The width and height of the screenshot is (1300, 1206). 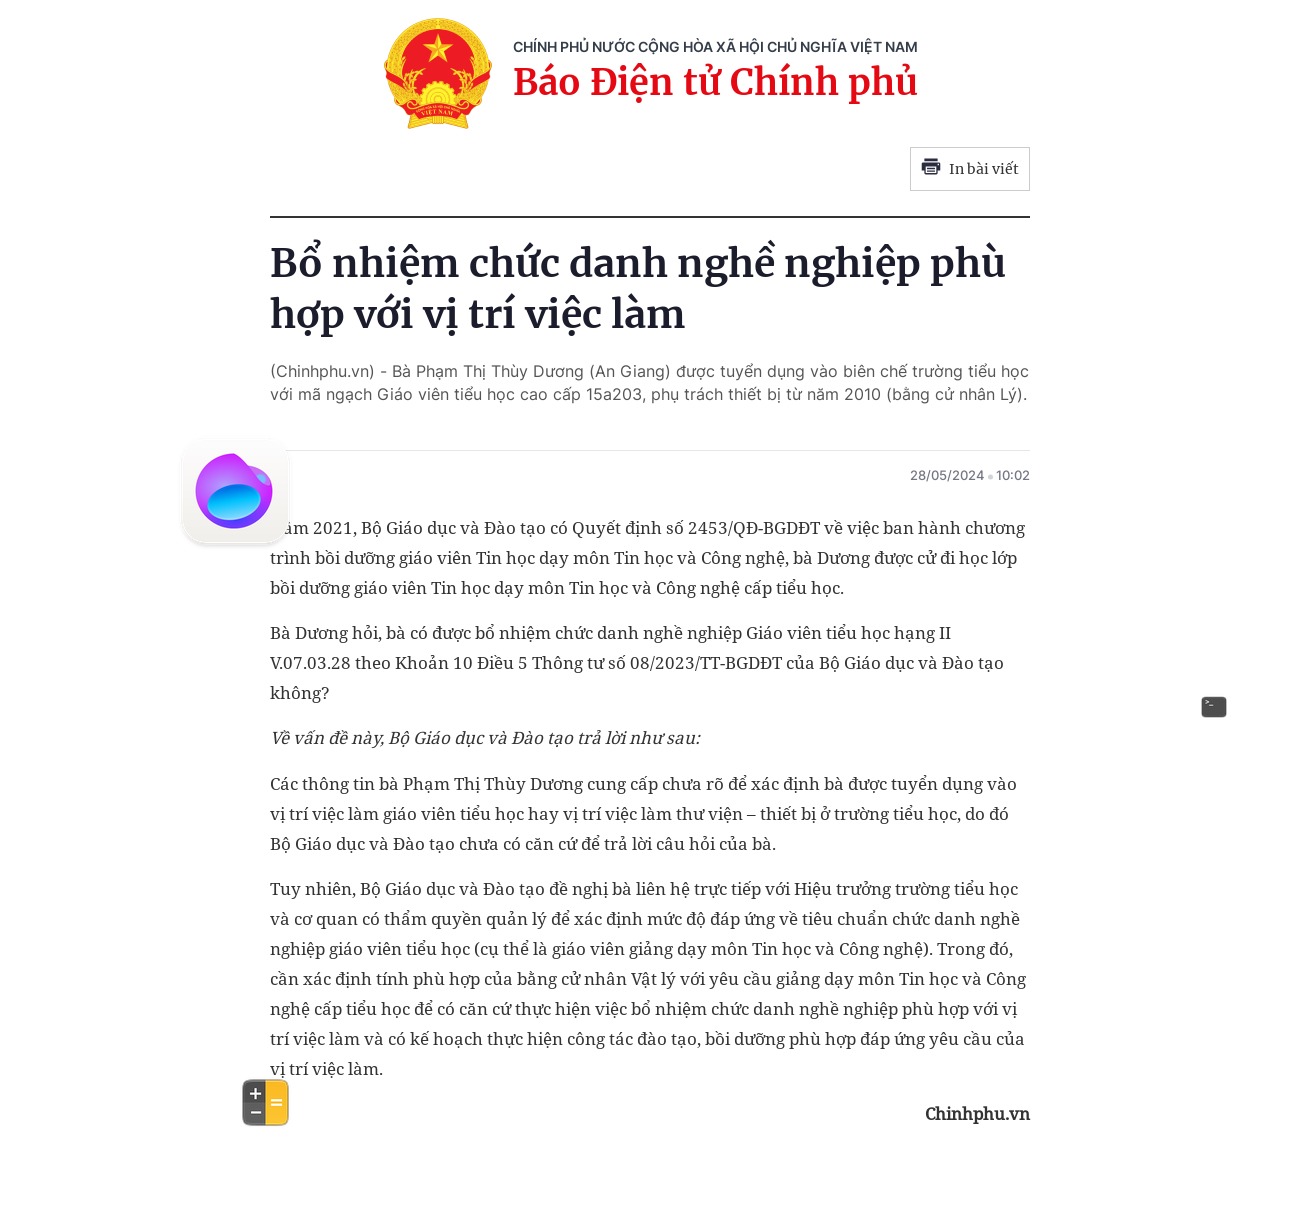 I want to click on open the calculator app, so click(x=265, y=1102).